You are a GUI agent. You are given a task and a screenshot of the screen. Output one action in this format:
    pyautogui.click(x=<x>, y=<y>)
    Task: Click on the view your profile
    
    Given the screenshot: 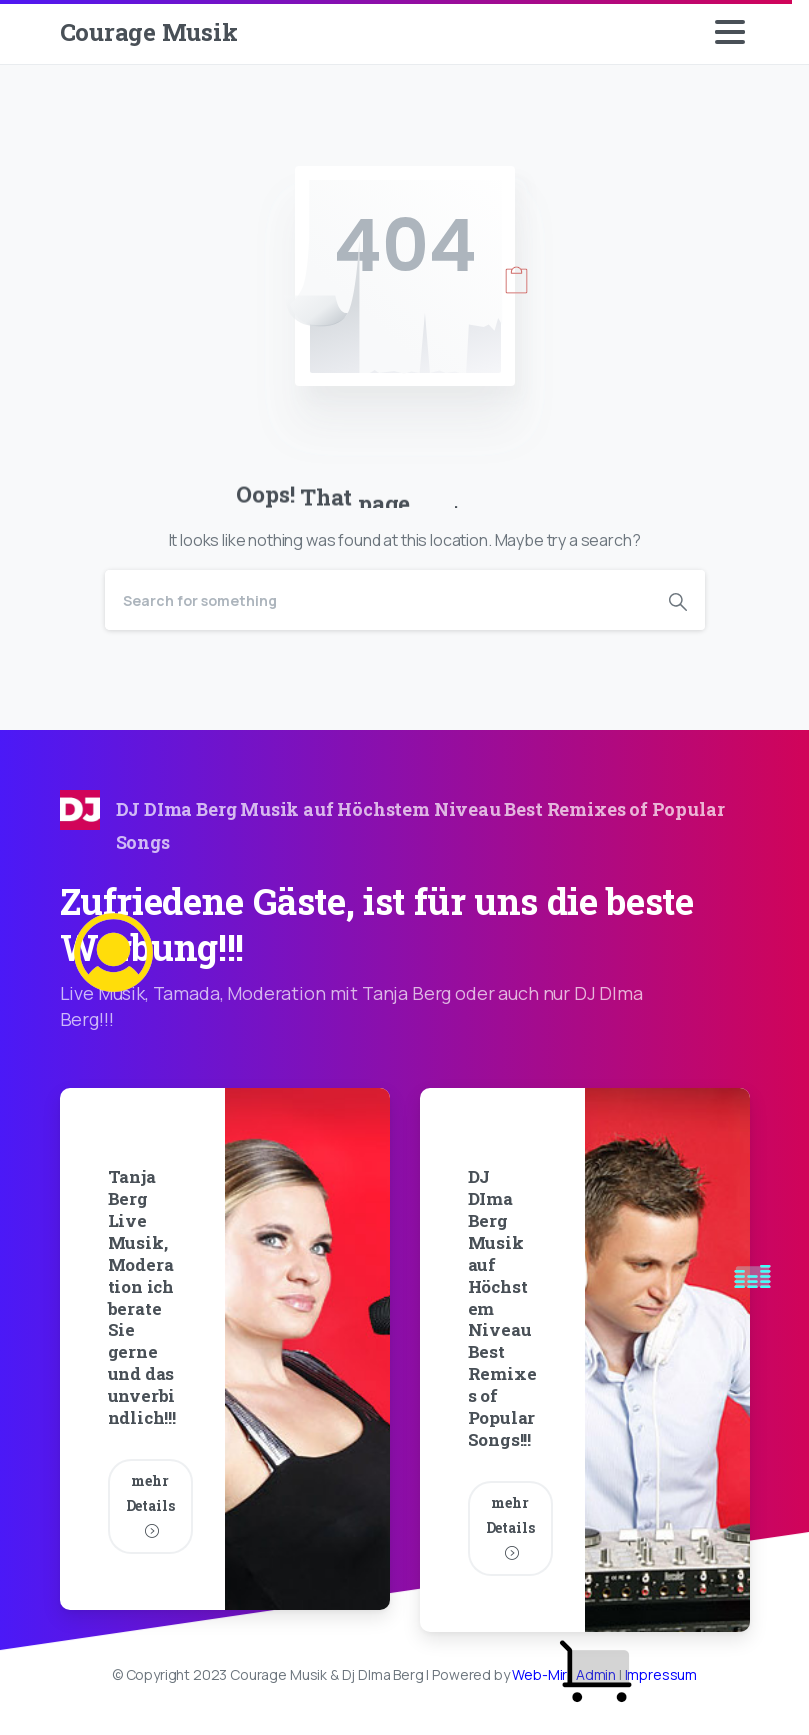 What is the action you would take?
    pyautogui.click(x=113, y=952)
    